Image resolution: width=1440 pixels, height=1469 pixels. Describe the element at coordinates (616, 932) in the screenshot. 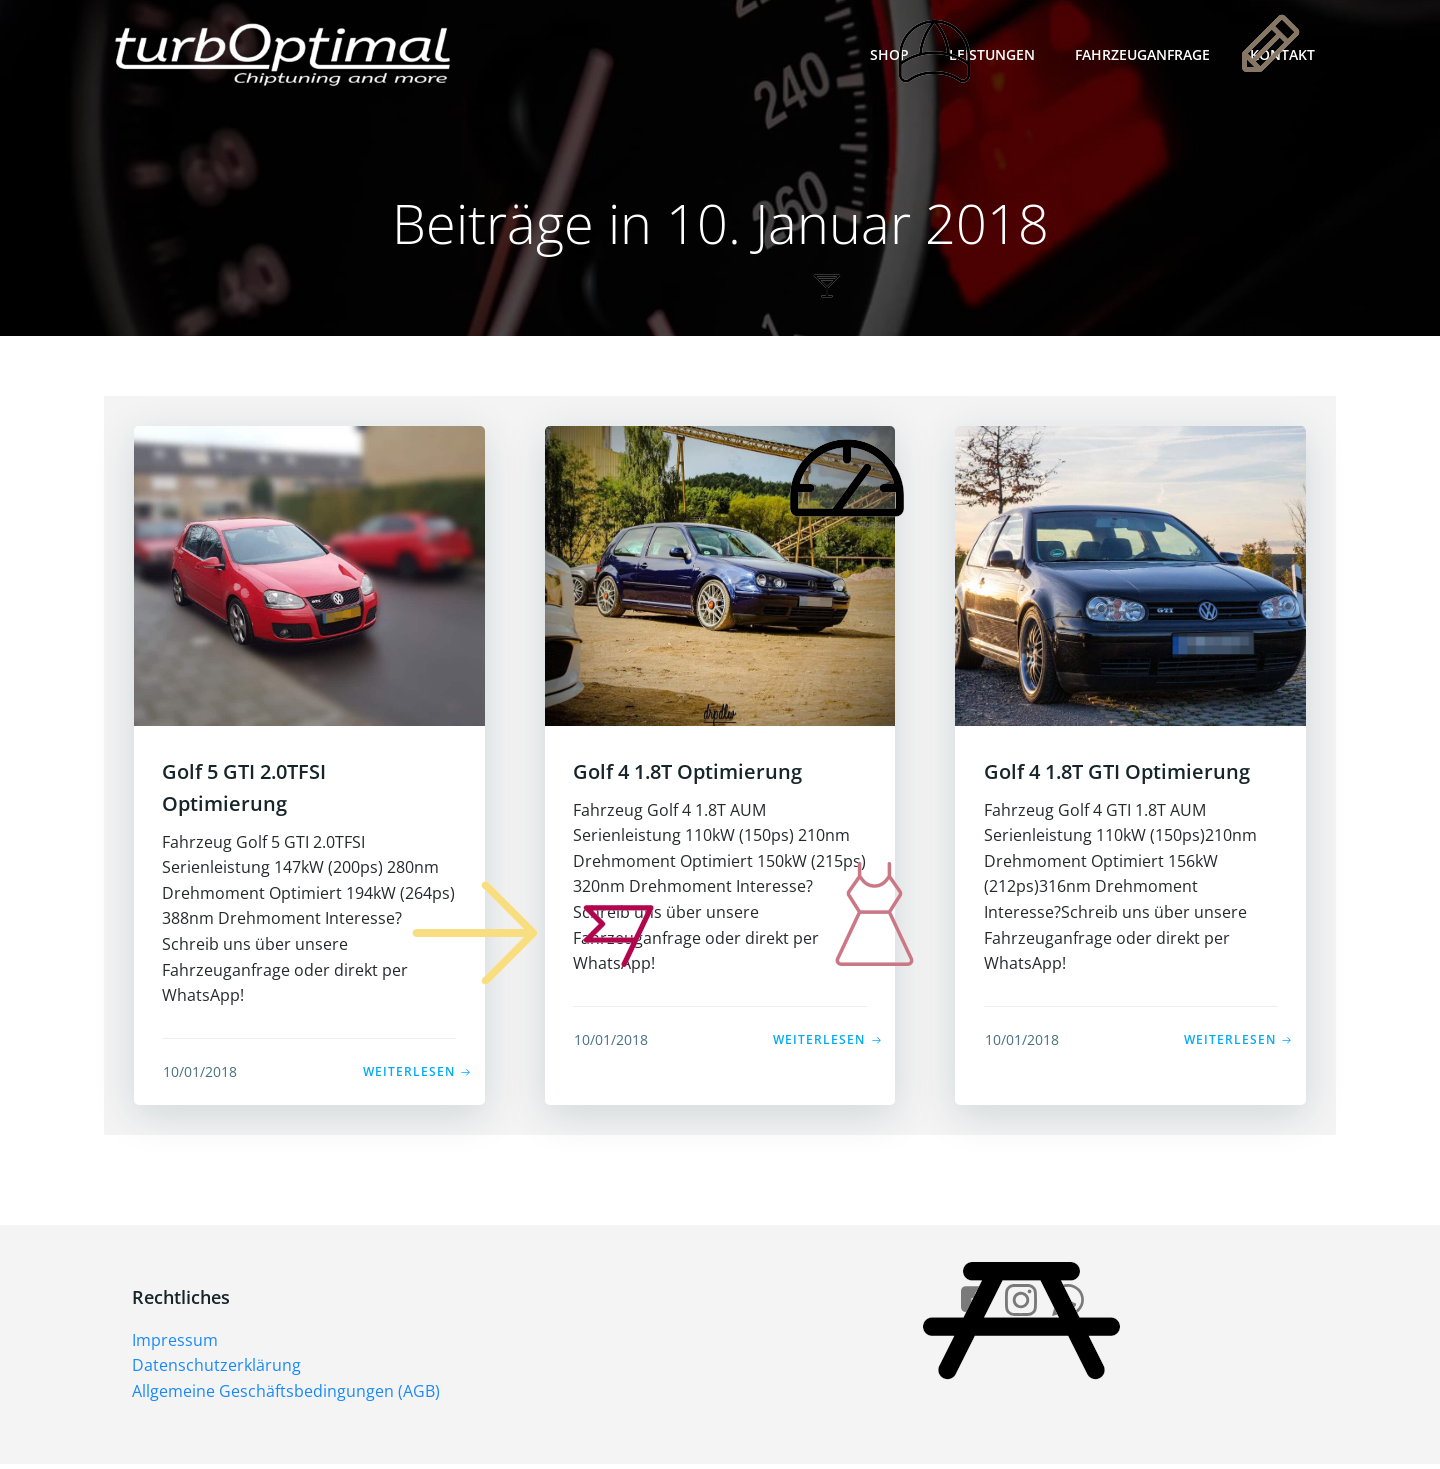

I see `flag or bookmark an item` at that location.